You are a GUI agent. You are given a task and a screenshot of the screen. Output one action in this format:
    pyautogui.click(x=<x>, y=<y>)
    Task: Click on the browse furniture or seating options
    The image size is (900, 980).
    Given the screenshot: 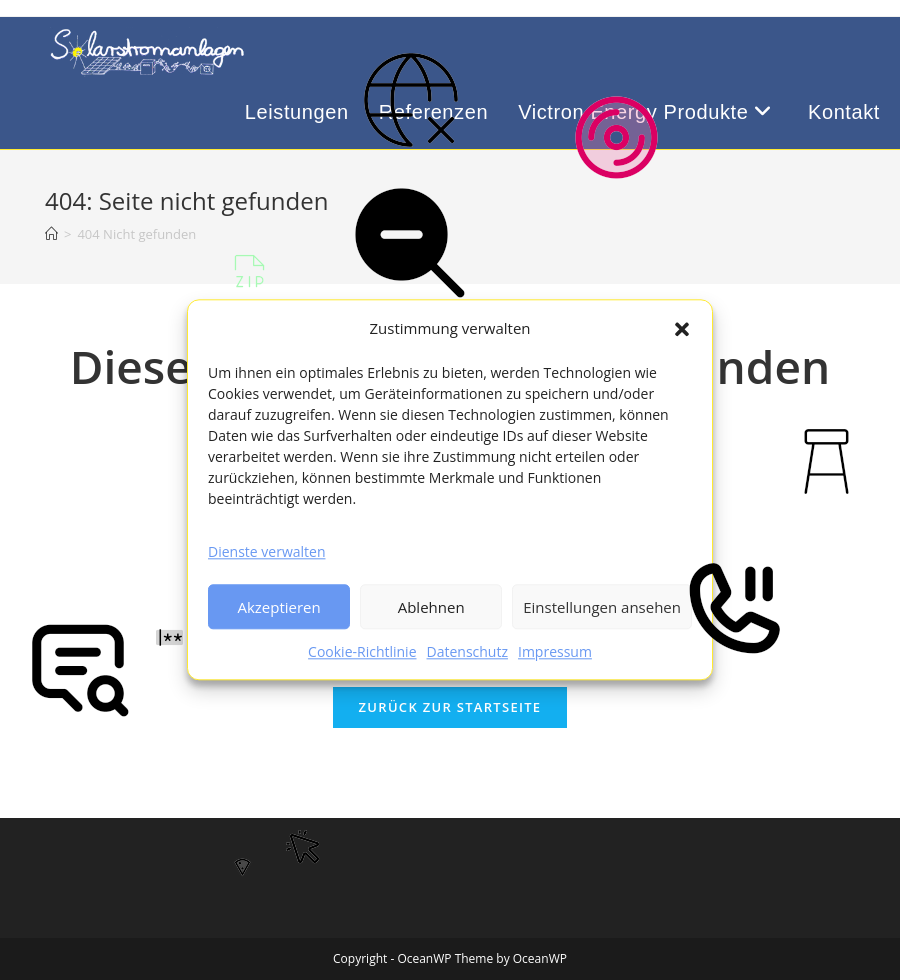 What is the action you would take?
    pyautogui.click(x=826, y=461)
    